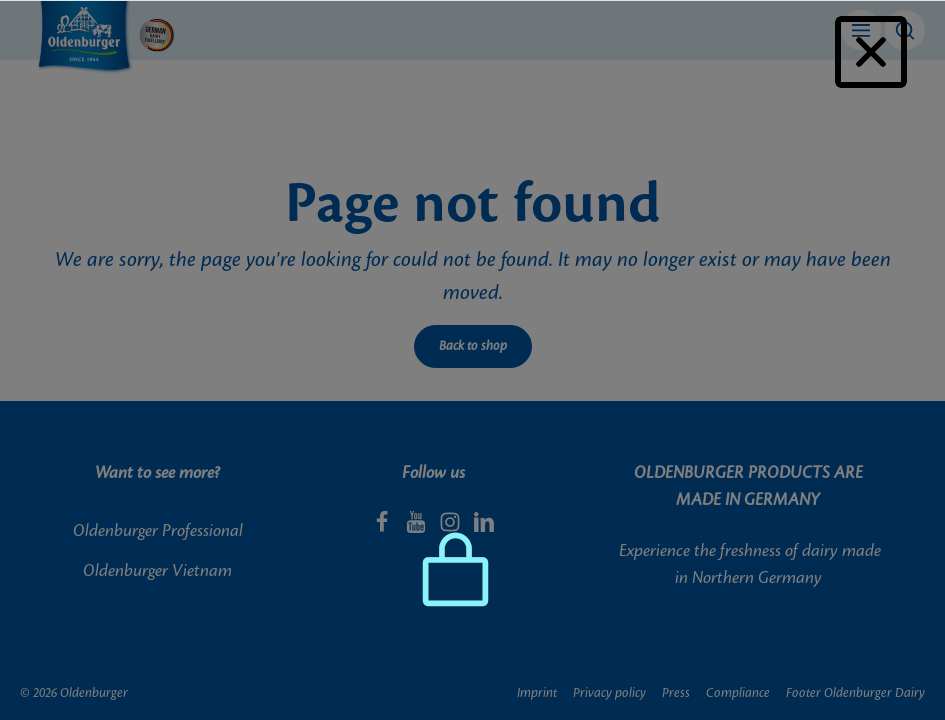 The height and width of the screenshot is (720, 945). What do you see at coordinates (455, 573) in the screenshot?
I see `lock or secure this item` at bounding box center [455, 573].